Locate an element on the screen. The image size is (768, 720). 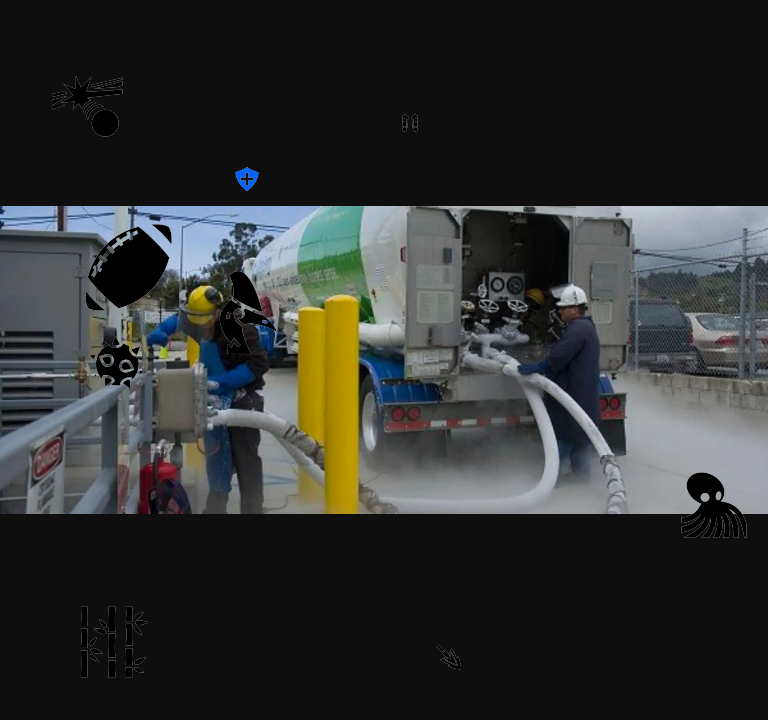
squid or octopus creature icon for a game is located at coordinates (714, 505).